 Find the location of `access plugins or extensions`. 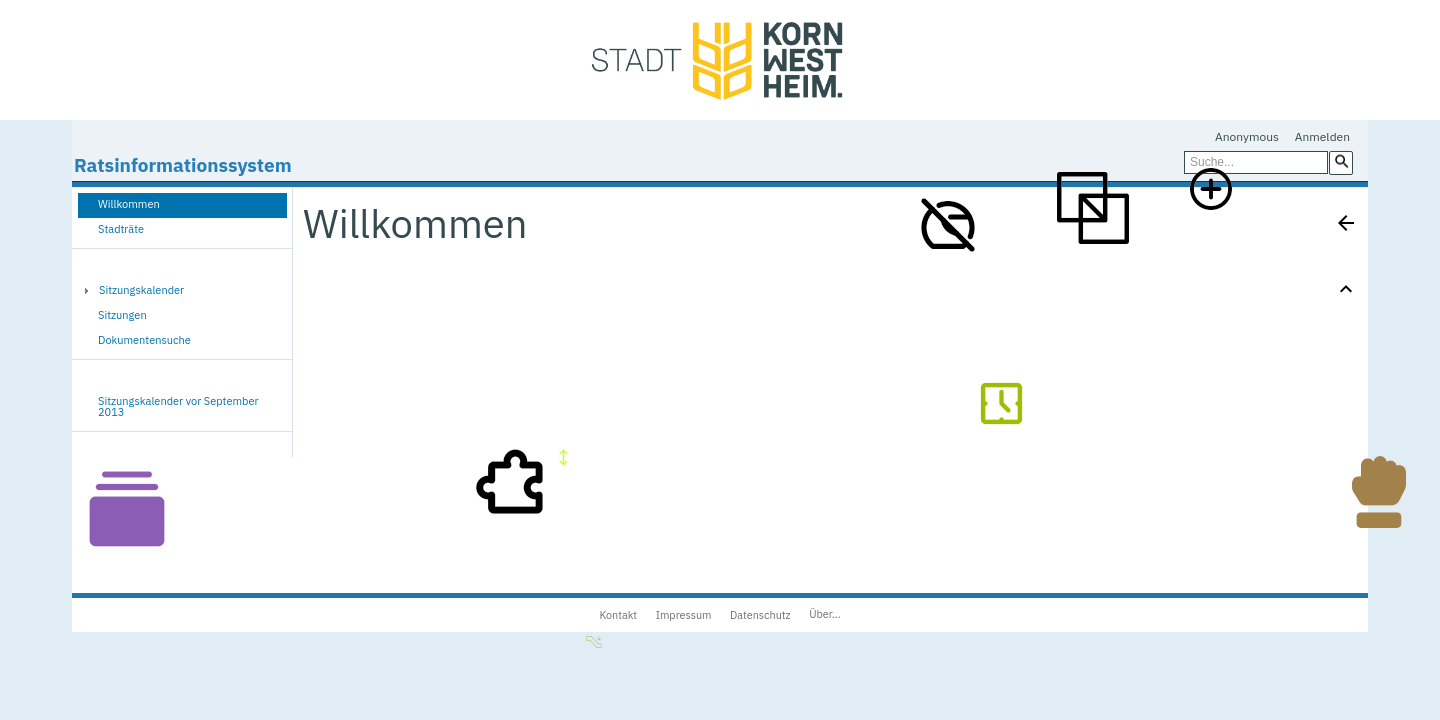

access plugins or extensions is located at coordinates (513, 484).